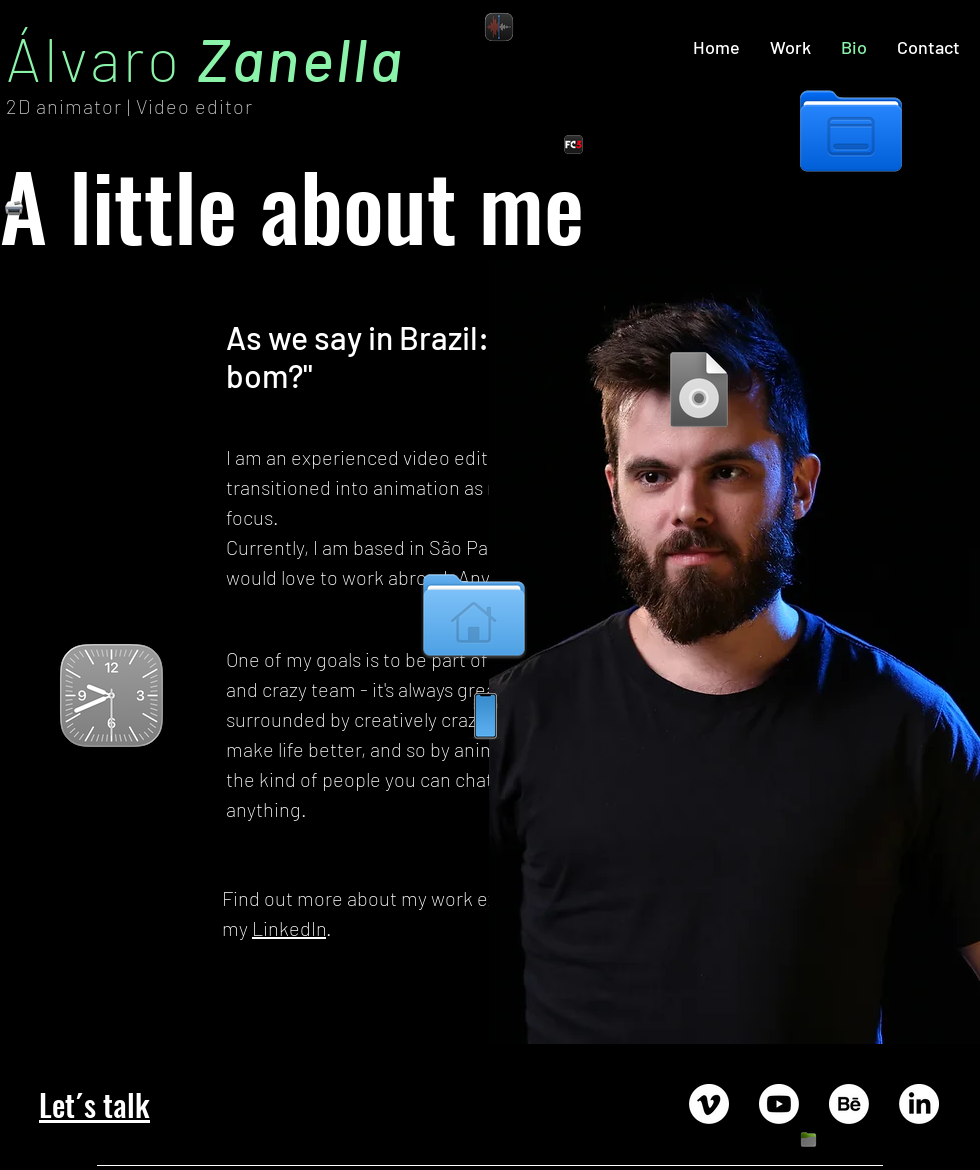 This screenshot has height=1170, width=980. What do you see at coordinates (699, 391) in the screenshot?
I see `a CD or disc image file` at bounding box center [699, 391].